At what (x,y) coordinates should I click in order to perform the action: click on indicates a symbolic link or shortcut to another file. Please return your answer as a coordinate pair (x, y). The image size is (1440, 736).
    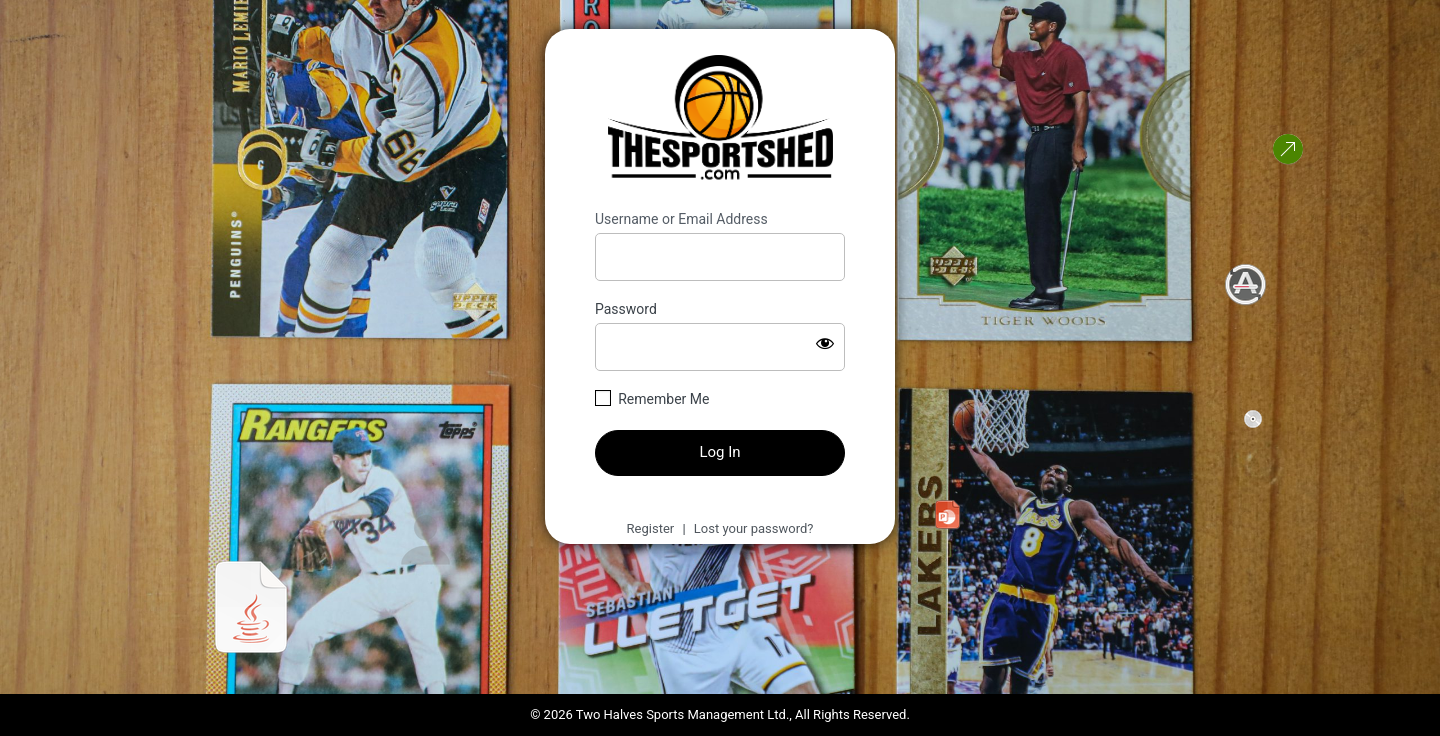
    Looking at the image, I should click on (1288, 149).